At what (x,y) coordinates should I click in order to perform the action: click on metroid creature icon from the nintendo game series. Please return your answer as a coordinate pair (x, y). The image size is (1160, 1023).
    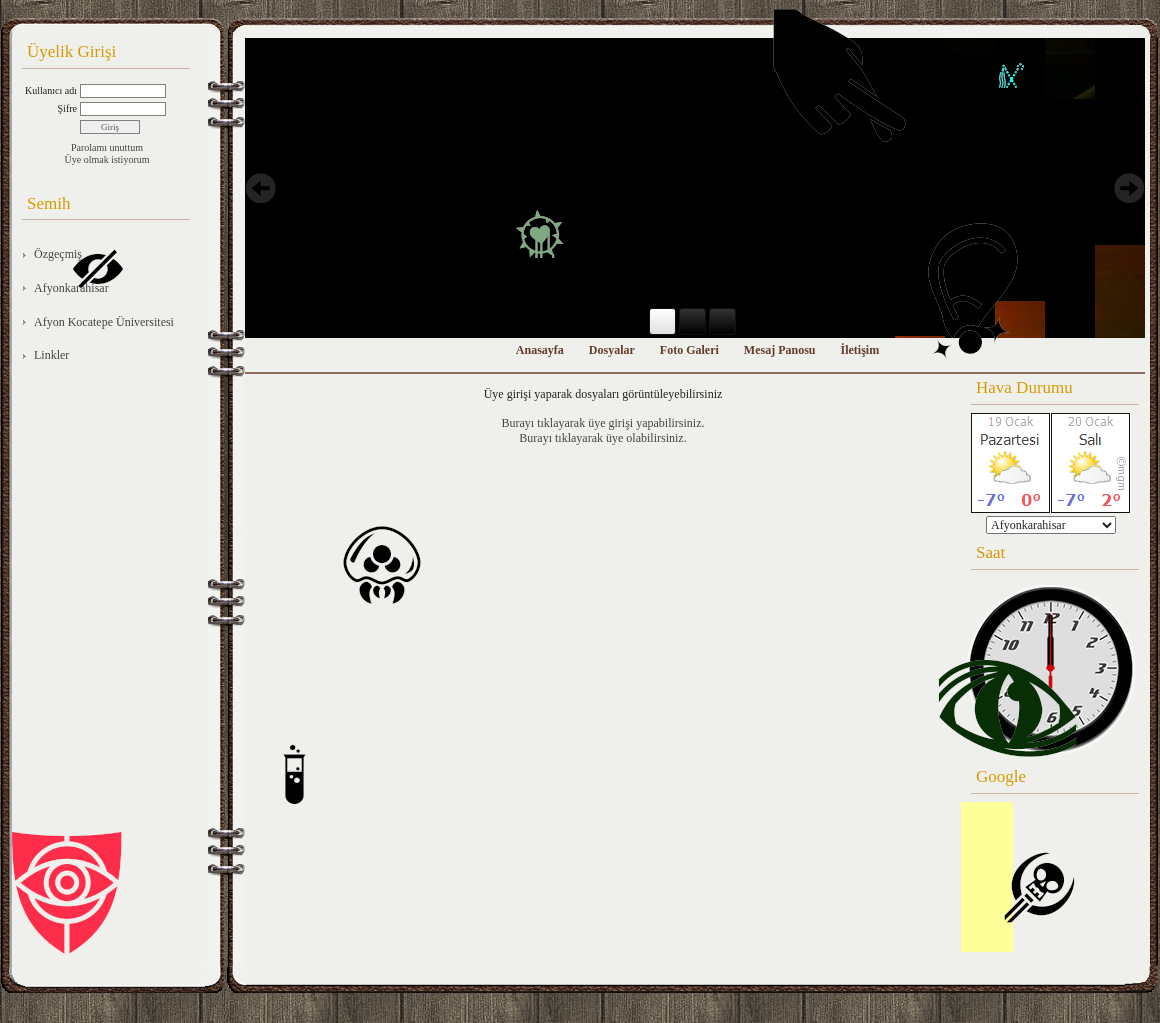
    Looking at the image, I should click on (382, 565).